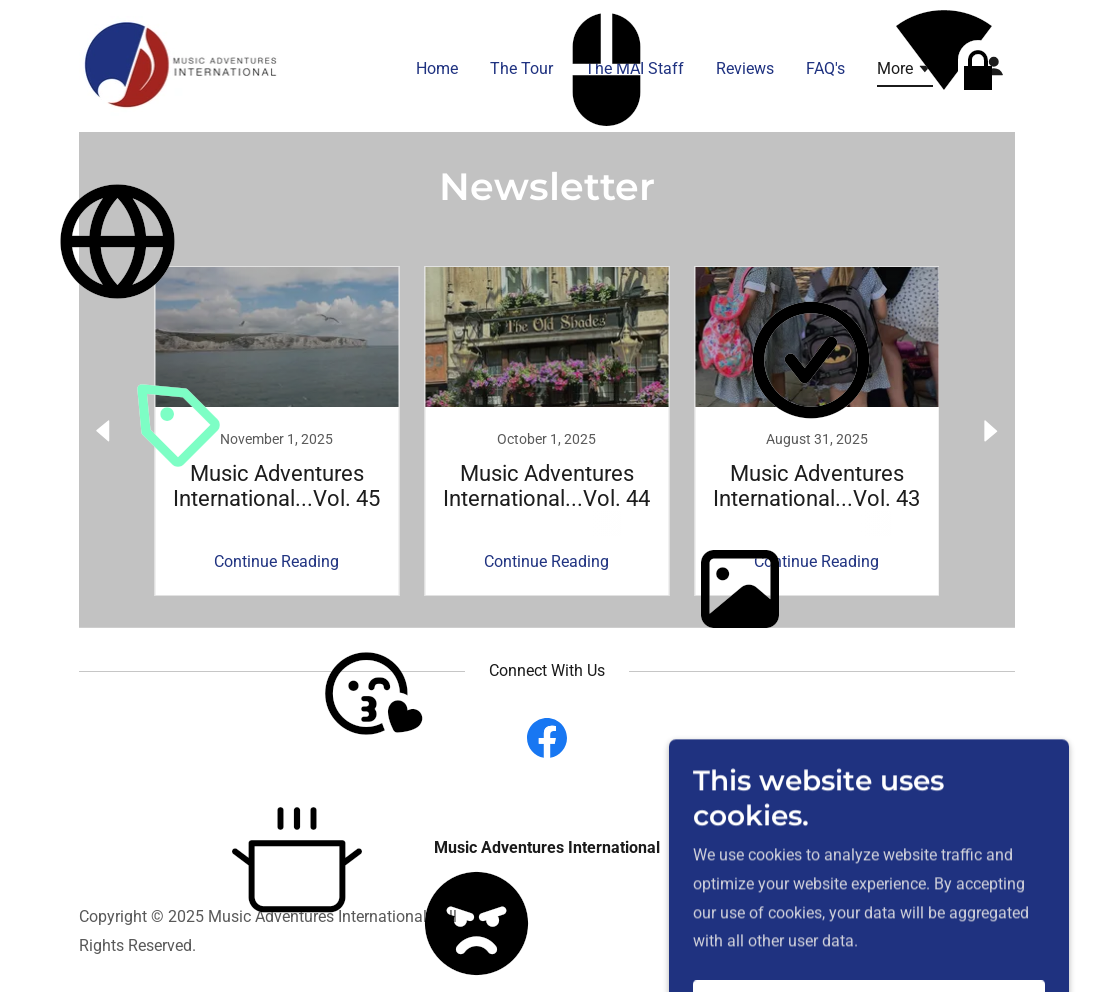  Describe the element at coordinates (476, 923) in the screenshot. I see `react to a post with anger` at that location.